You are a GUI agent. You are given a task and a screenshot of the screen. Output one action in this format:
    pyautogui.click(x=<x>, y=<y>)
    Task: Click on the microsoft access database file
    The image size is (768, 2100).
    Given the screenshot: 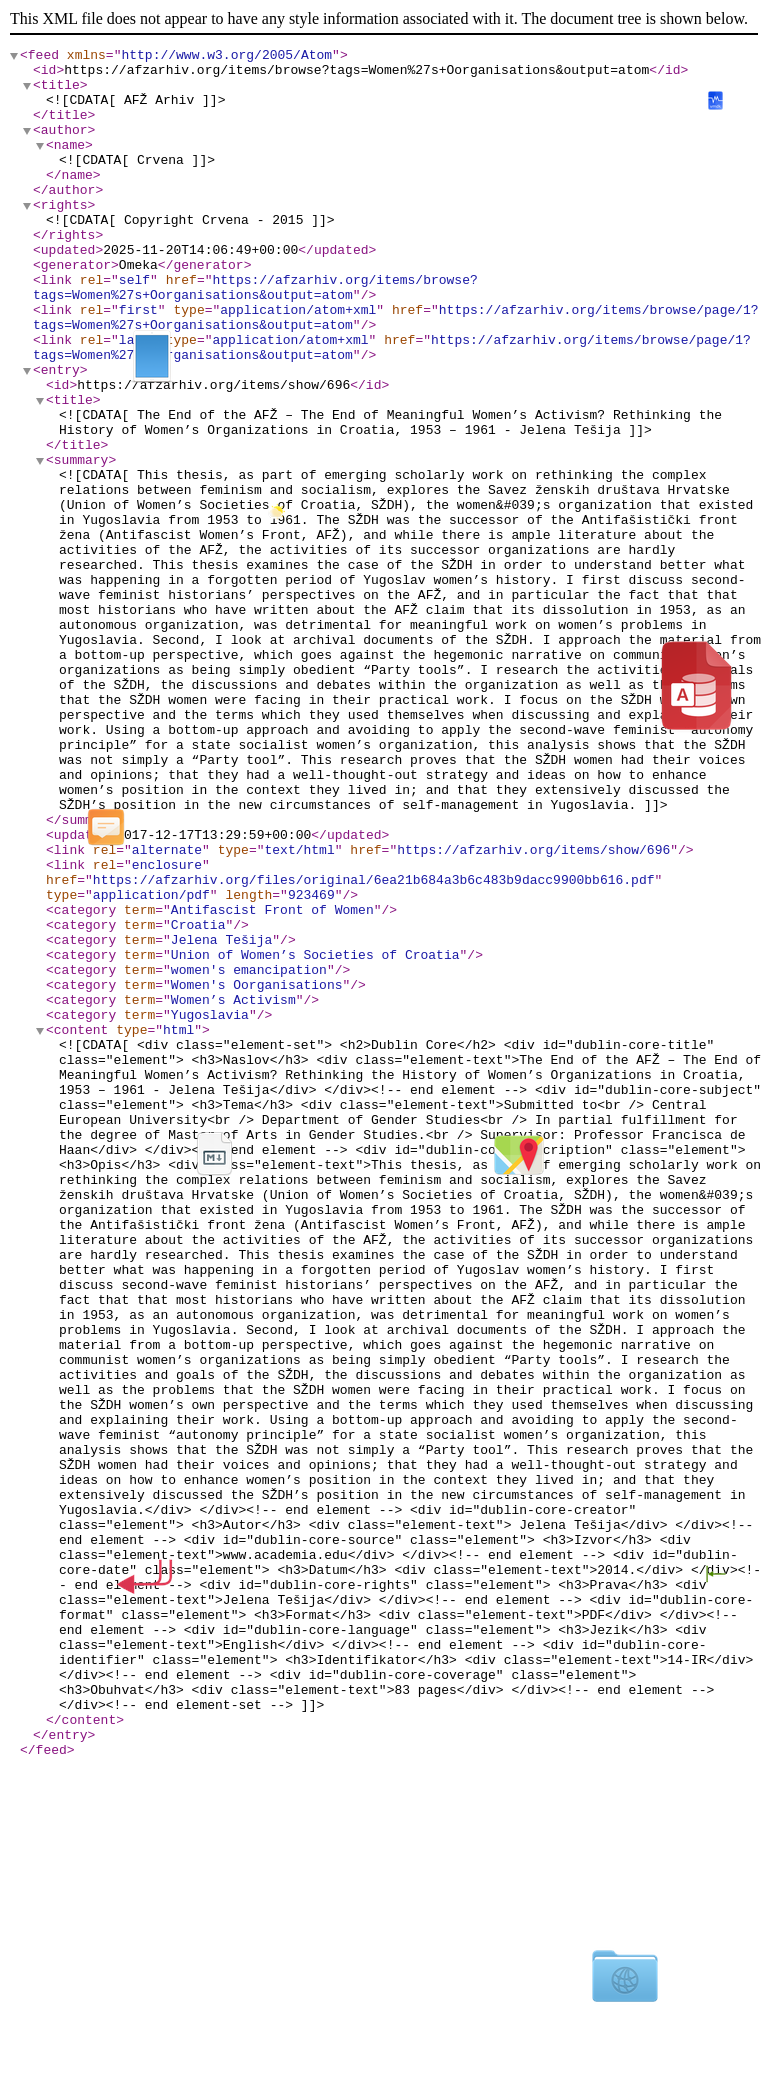 What is the action you would take?
    pyautogui.click(x=696, y=685)
    